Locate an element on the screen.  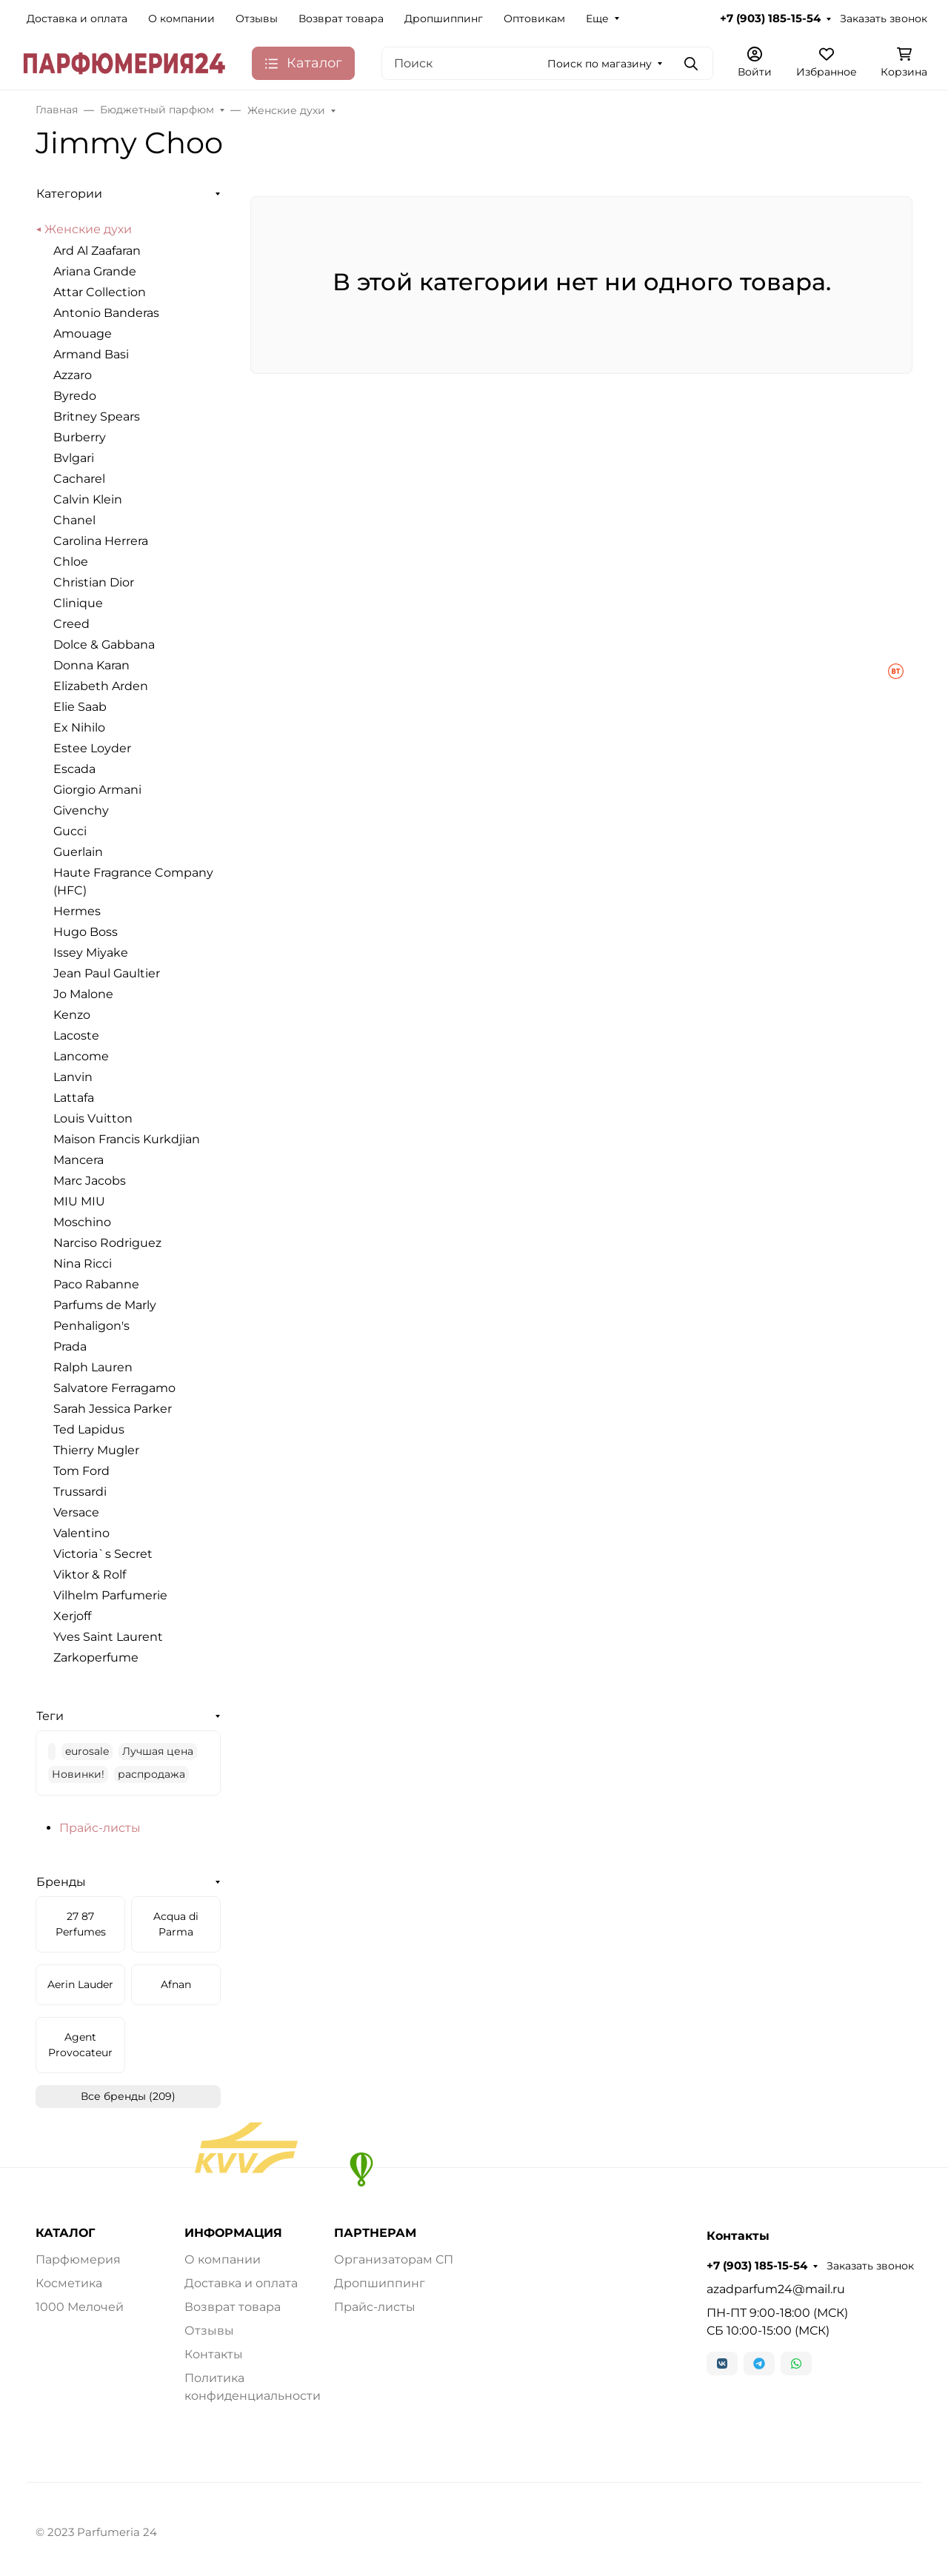
BT (British Telecom) company logo is located at coordinates (895, 671).